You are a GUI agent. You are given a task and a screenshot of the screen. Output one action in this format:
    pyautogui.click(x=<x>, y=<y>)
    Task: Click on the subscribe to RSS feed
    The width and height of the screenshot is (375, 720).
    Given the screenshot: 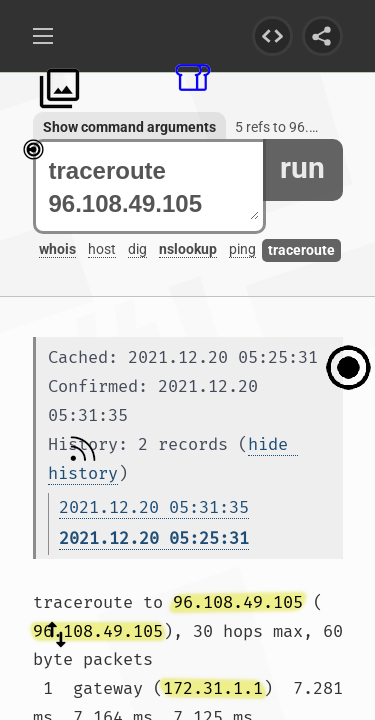 What is the action you would take?
    pyautogui.click(x=82, y=449)
    